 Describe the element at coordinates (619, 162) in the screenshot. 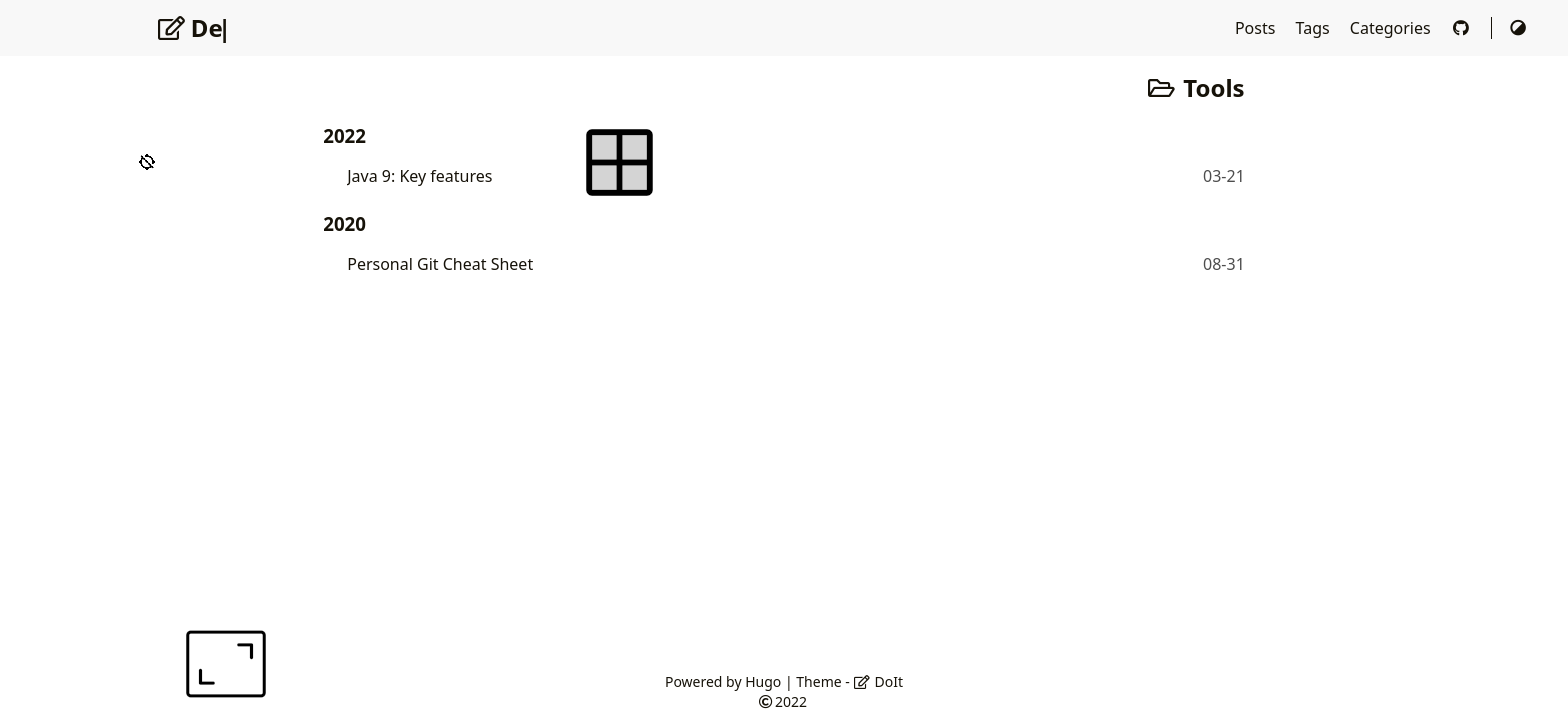

I see `view items in grid layout` at that location.